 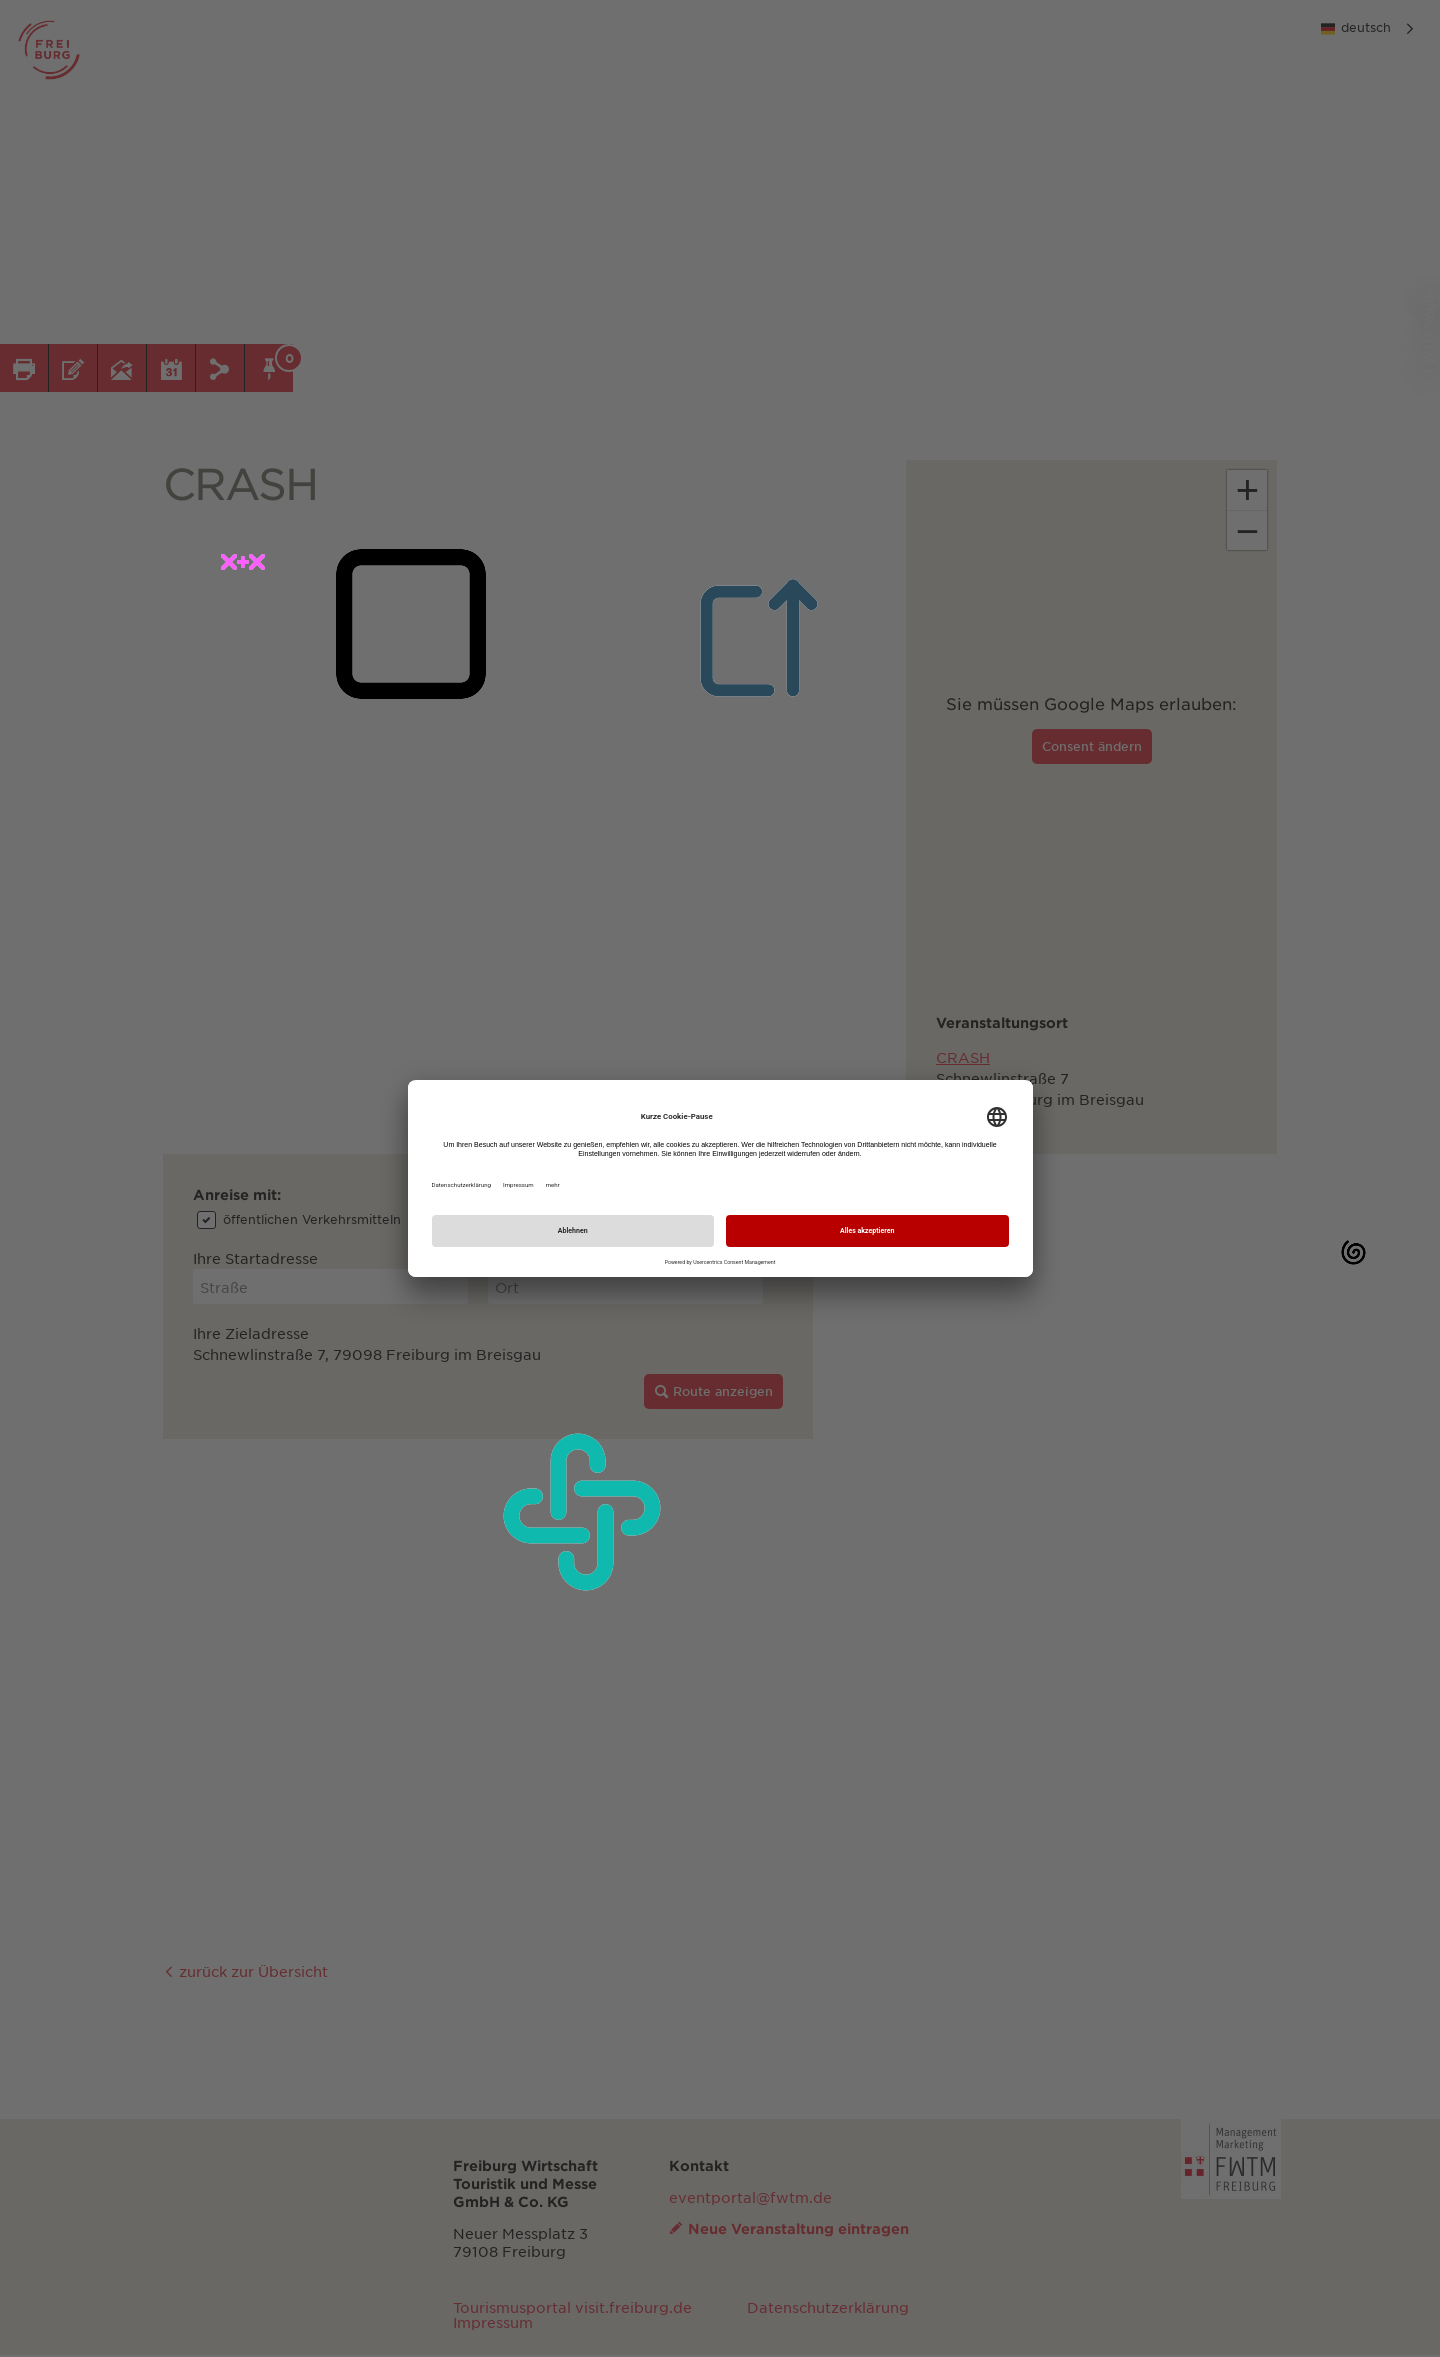 I want to click on access API application settings, so click(x=582, y=1512).